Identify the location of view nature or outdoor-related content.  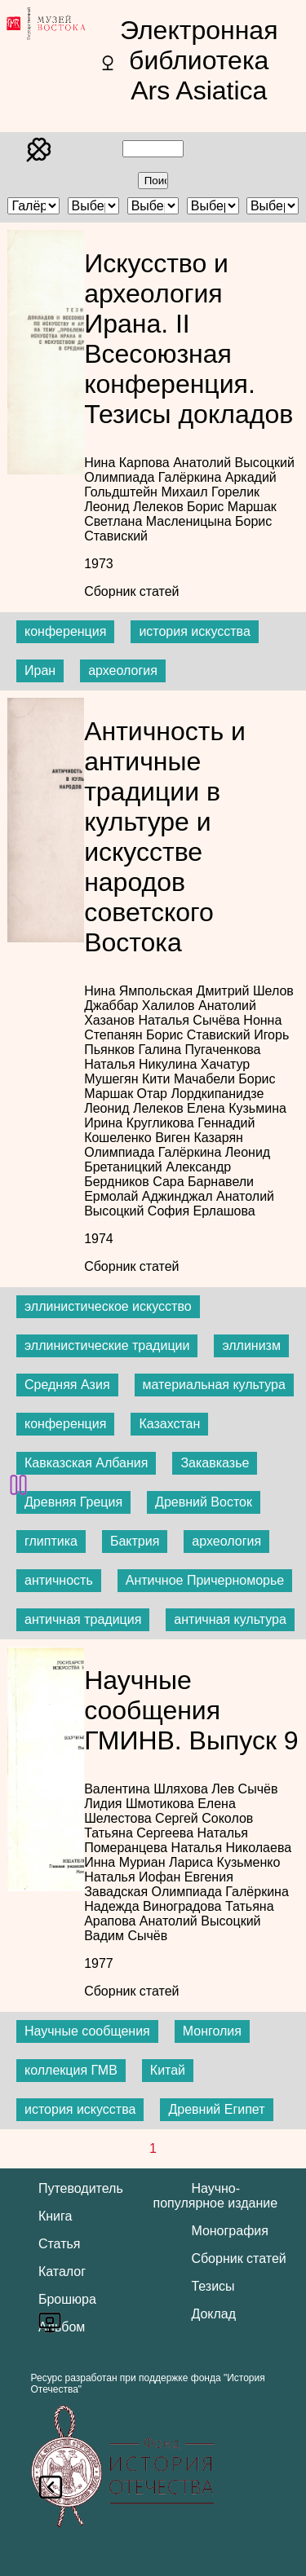
(108, 63).